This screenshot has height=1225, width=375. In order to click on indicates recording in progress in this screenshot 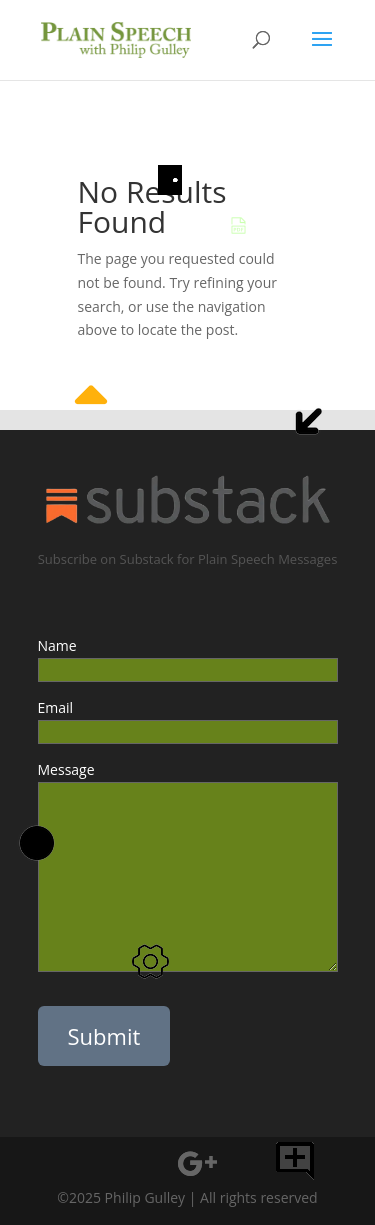, I will do `click(37, 843)`.